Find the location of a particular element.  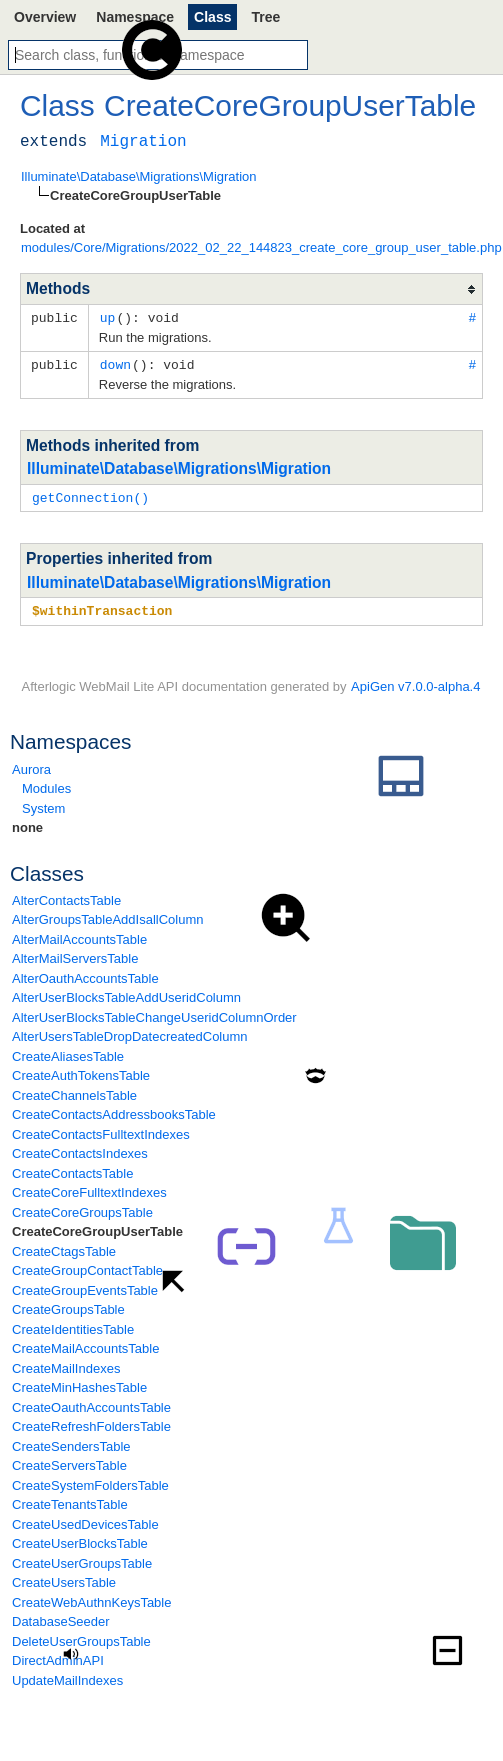

Cloudera company logo is located at coordinates (152, 50).